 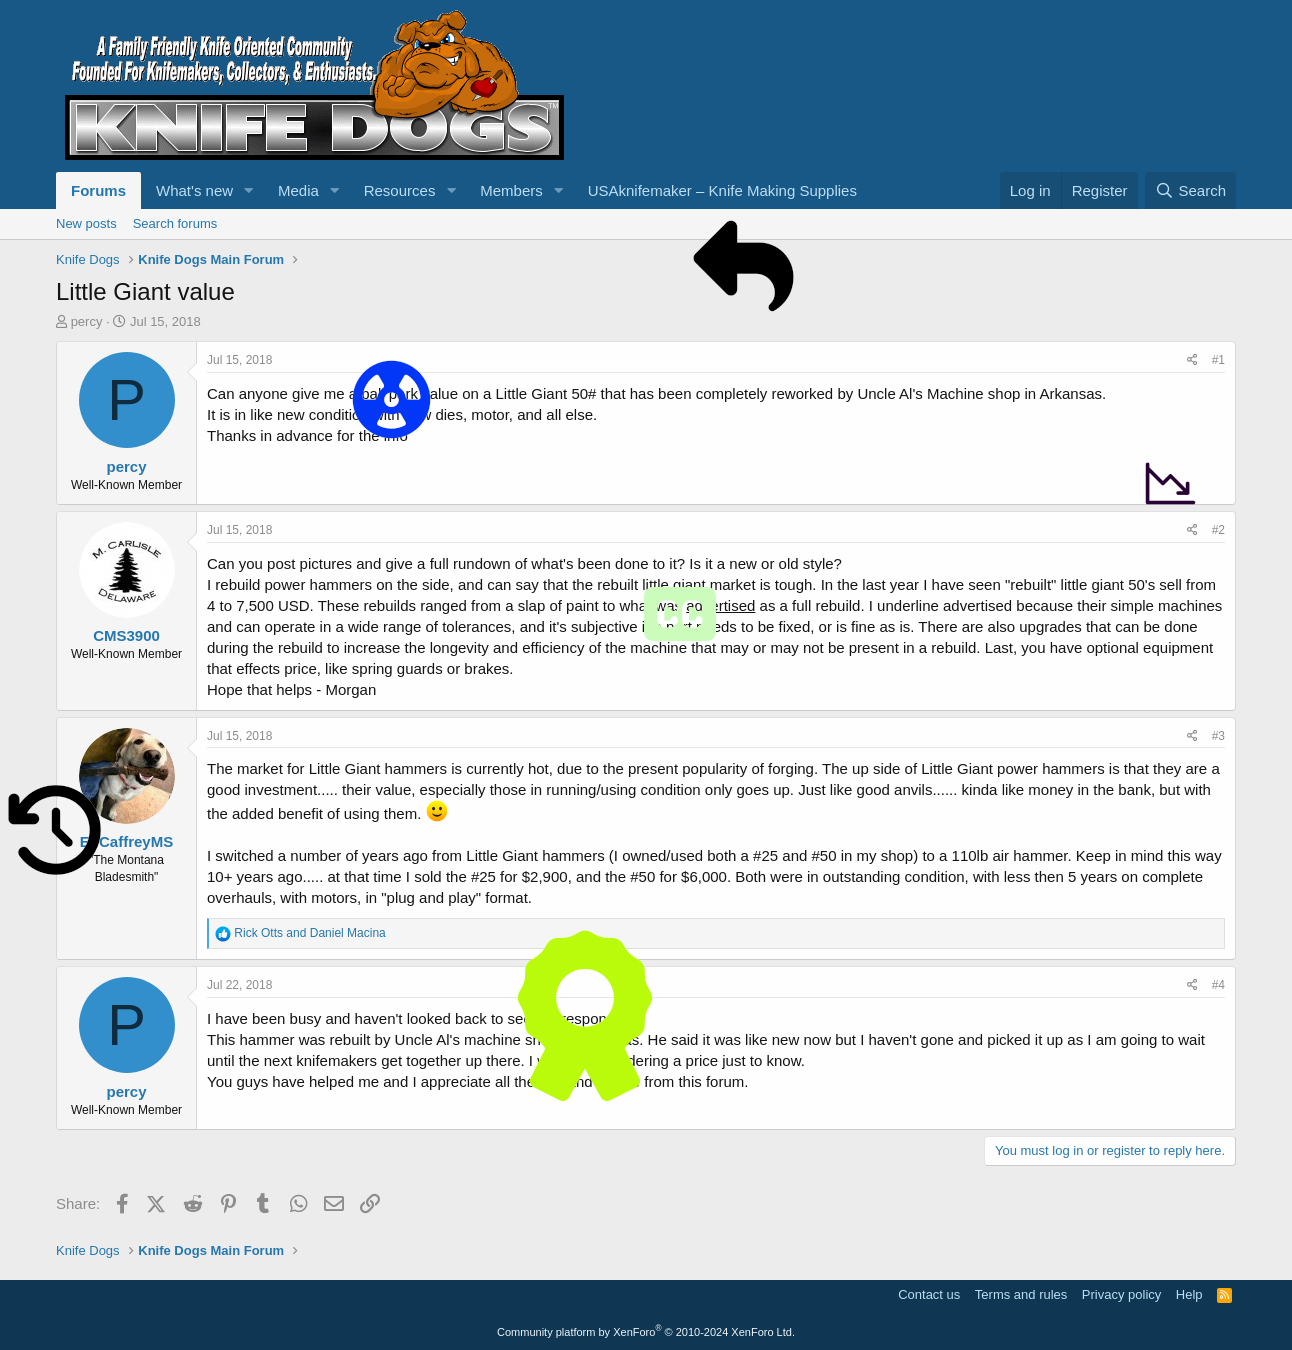 I want to click on view history or recent activity, so click(x=56, y=830).